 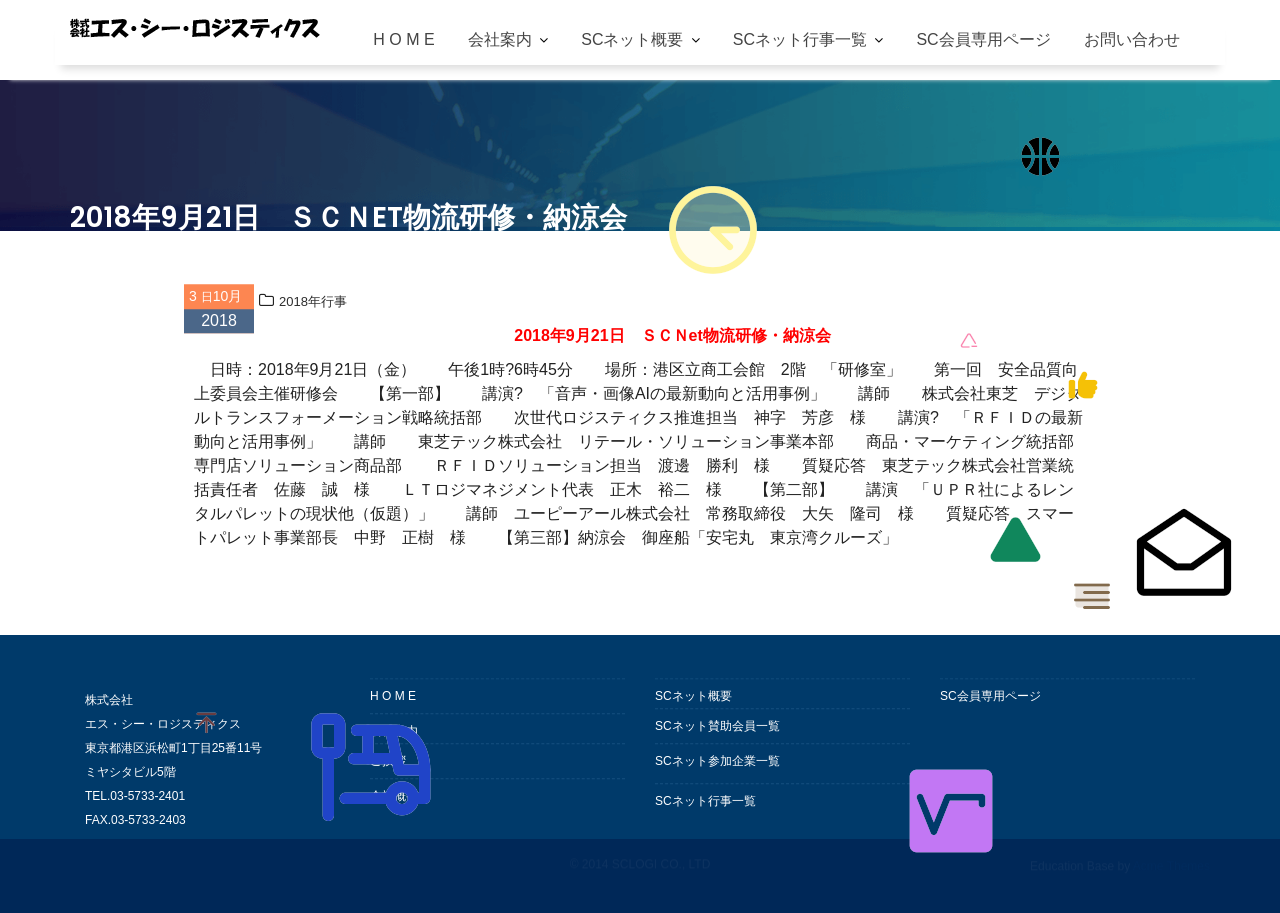 I want to click on view open or read messages, so click(x=1184, y=556).